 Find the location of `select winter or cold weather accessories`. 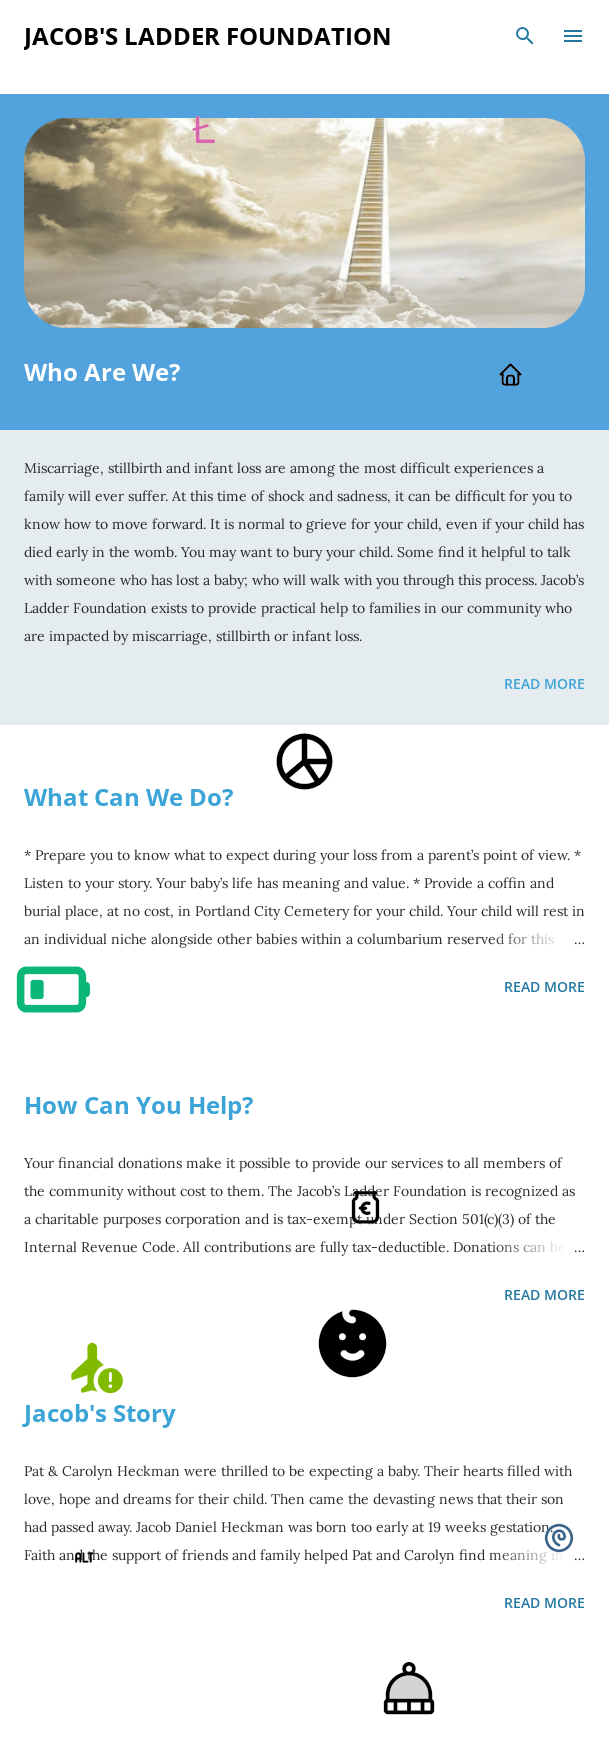

select winter or cold weather accessories is located at coordinates (409, 1691).